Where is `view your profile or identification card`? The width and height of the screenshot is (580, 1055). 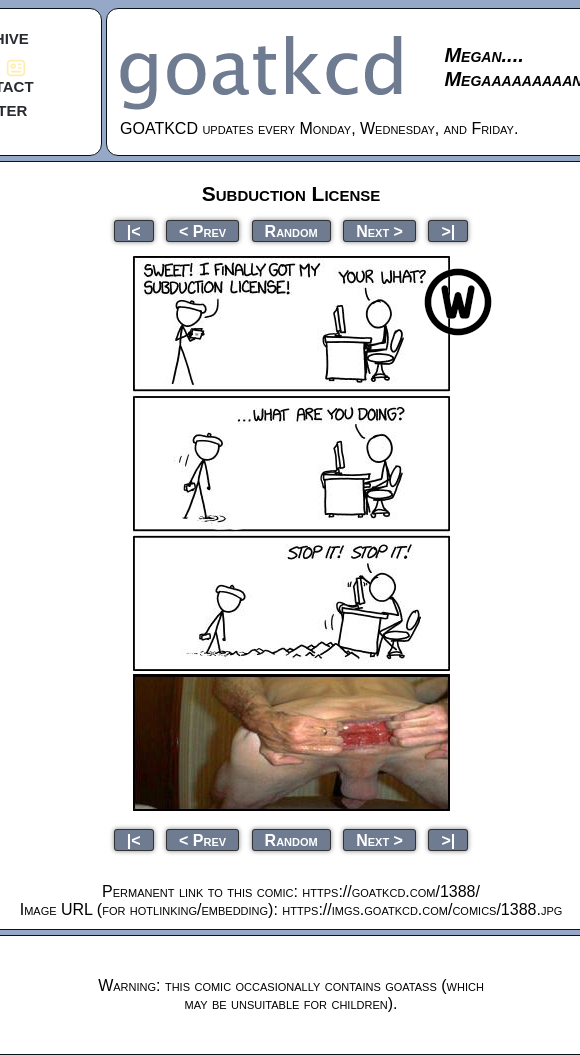 view your profile or identification card is located at coordinates (16, 68).